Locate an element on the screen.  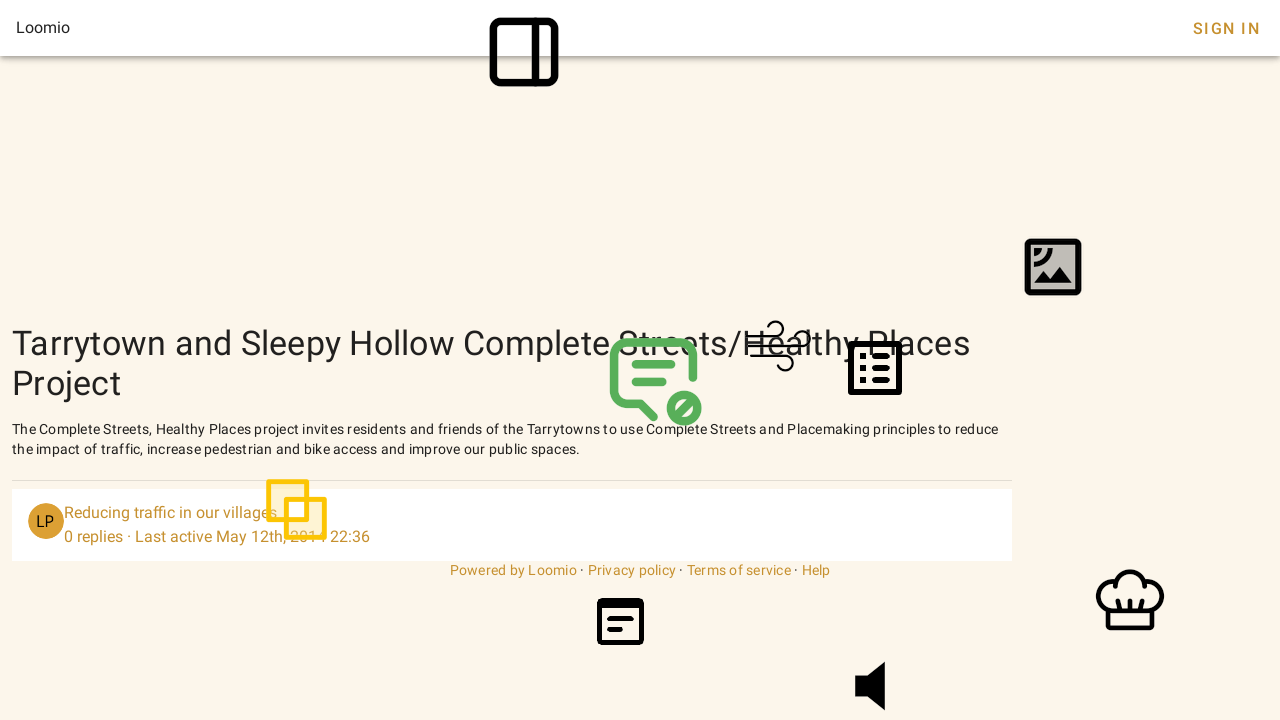
toggle right sidebar panel is located at coordinates (524, 52).